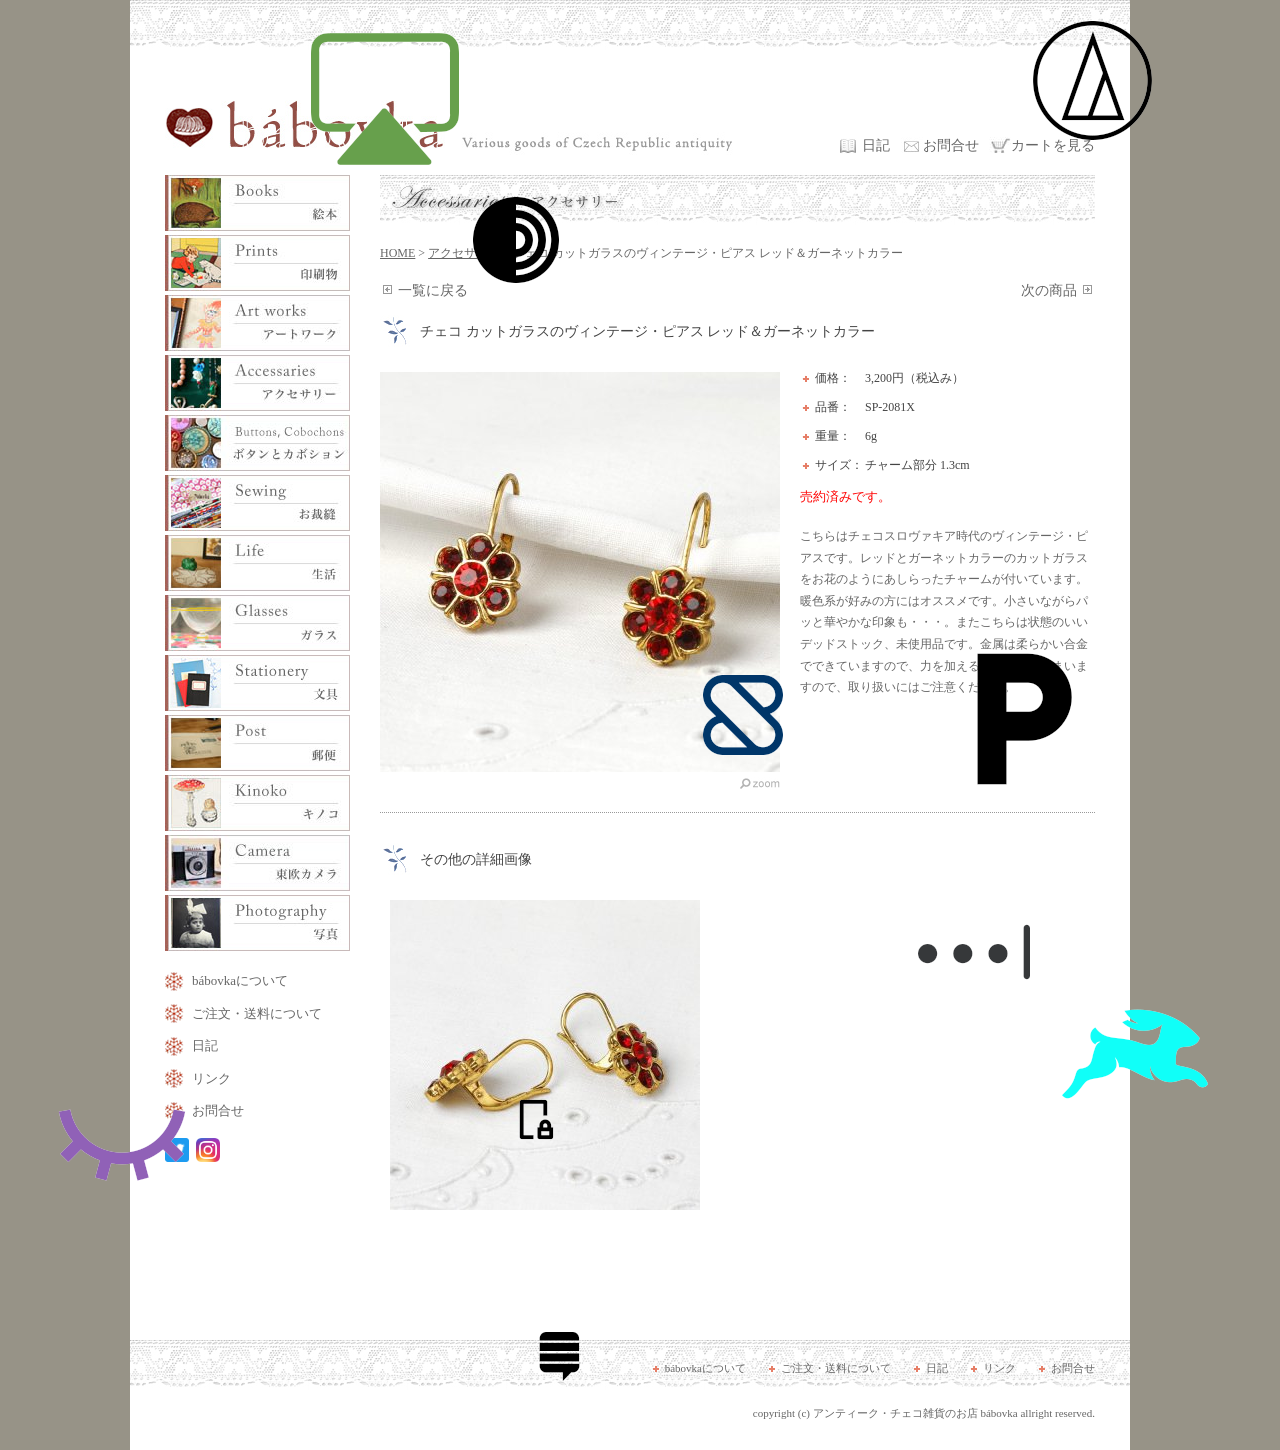 Image resolution: width=1280 pixels, height=1450 pixels. Describe the element at coordinates (1021, 719) in the screenshot. I see `indicates a parking area or facility` at that location.